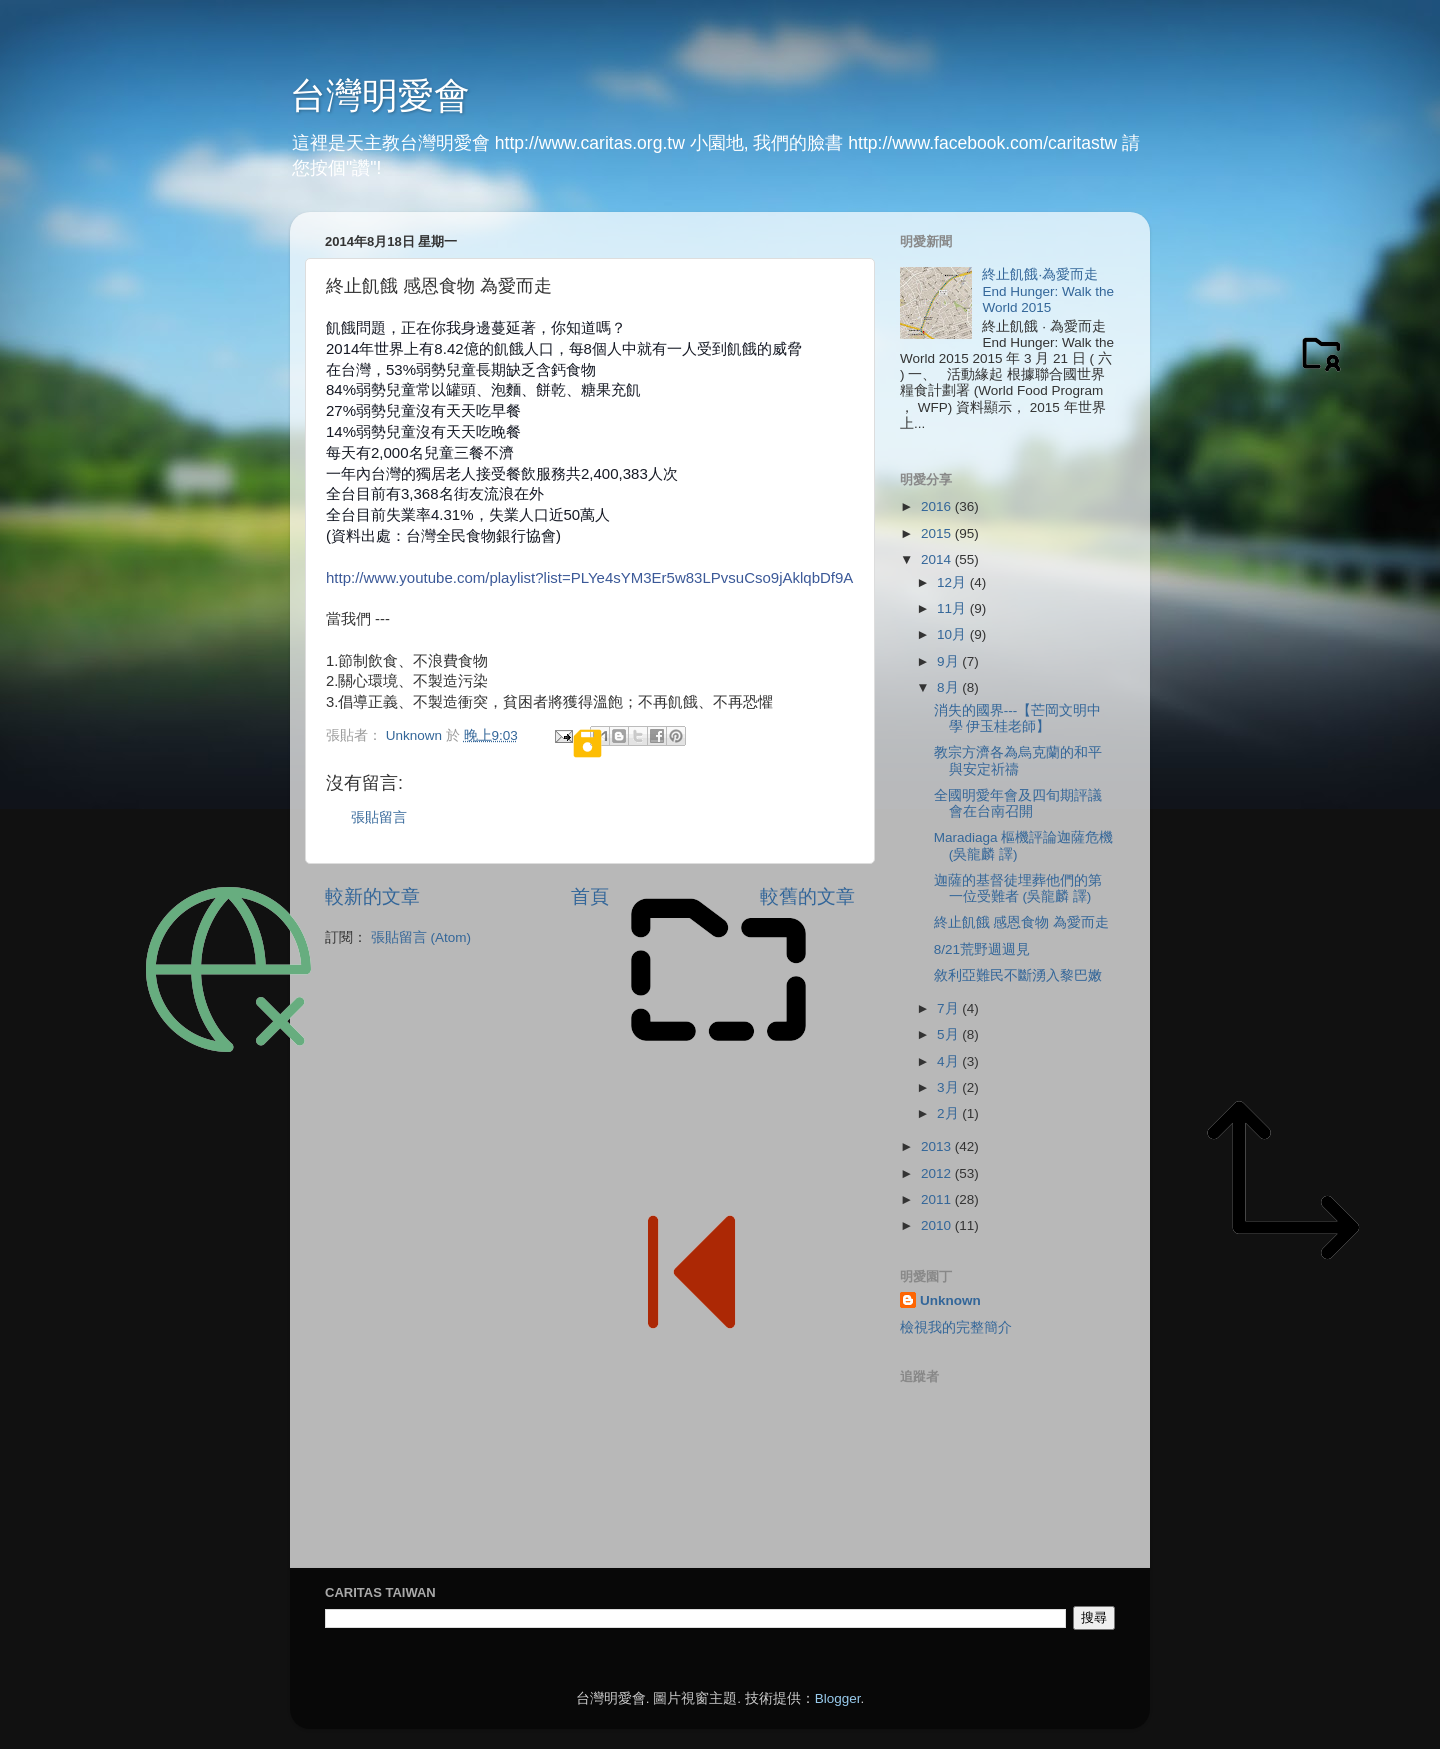  Describe the element at coordinates (718, 966) in the screenshot. I see `create a new folder` at that location.